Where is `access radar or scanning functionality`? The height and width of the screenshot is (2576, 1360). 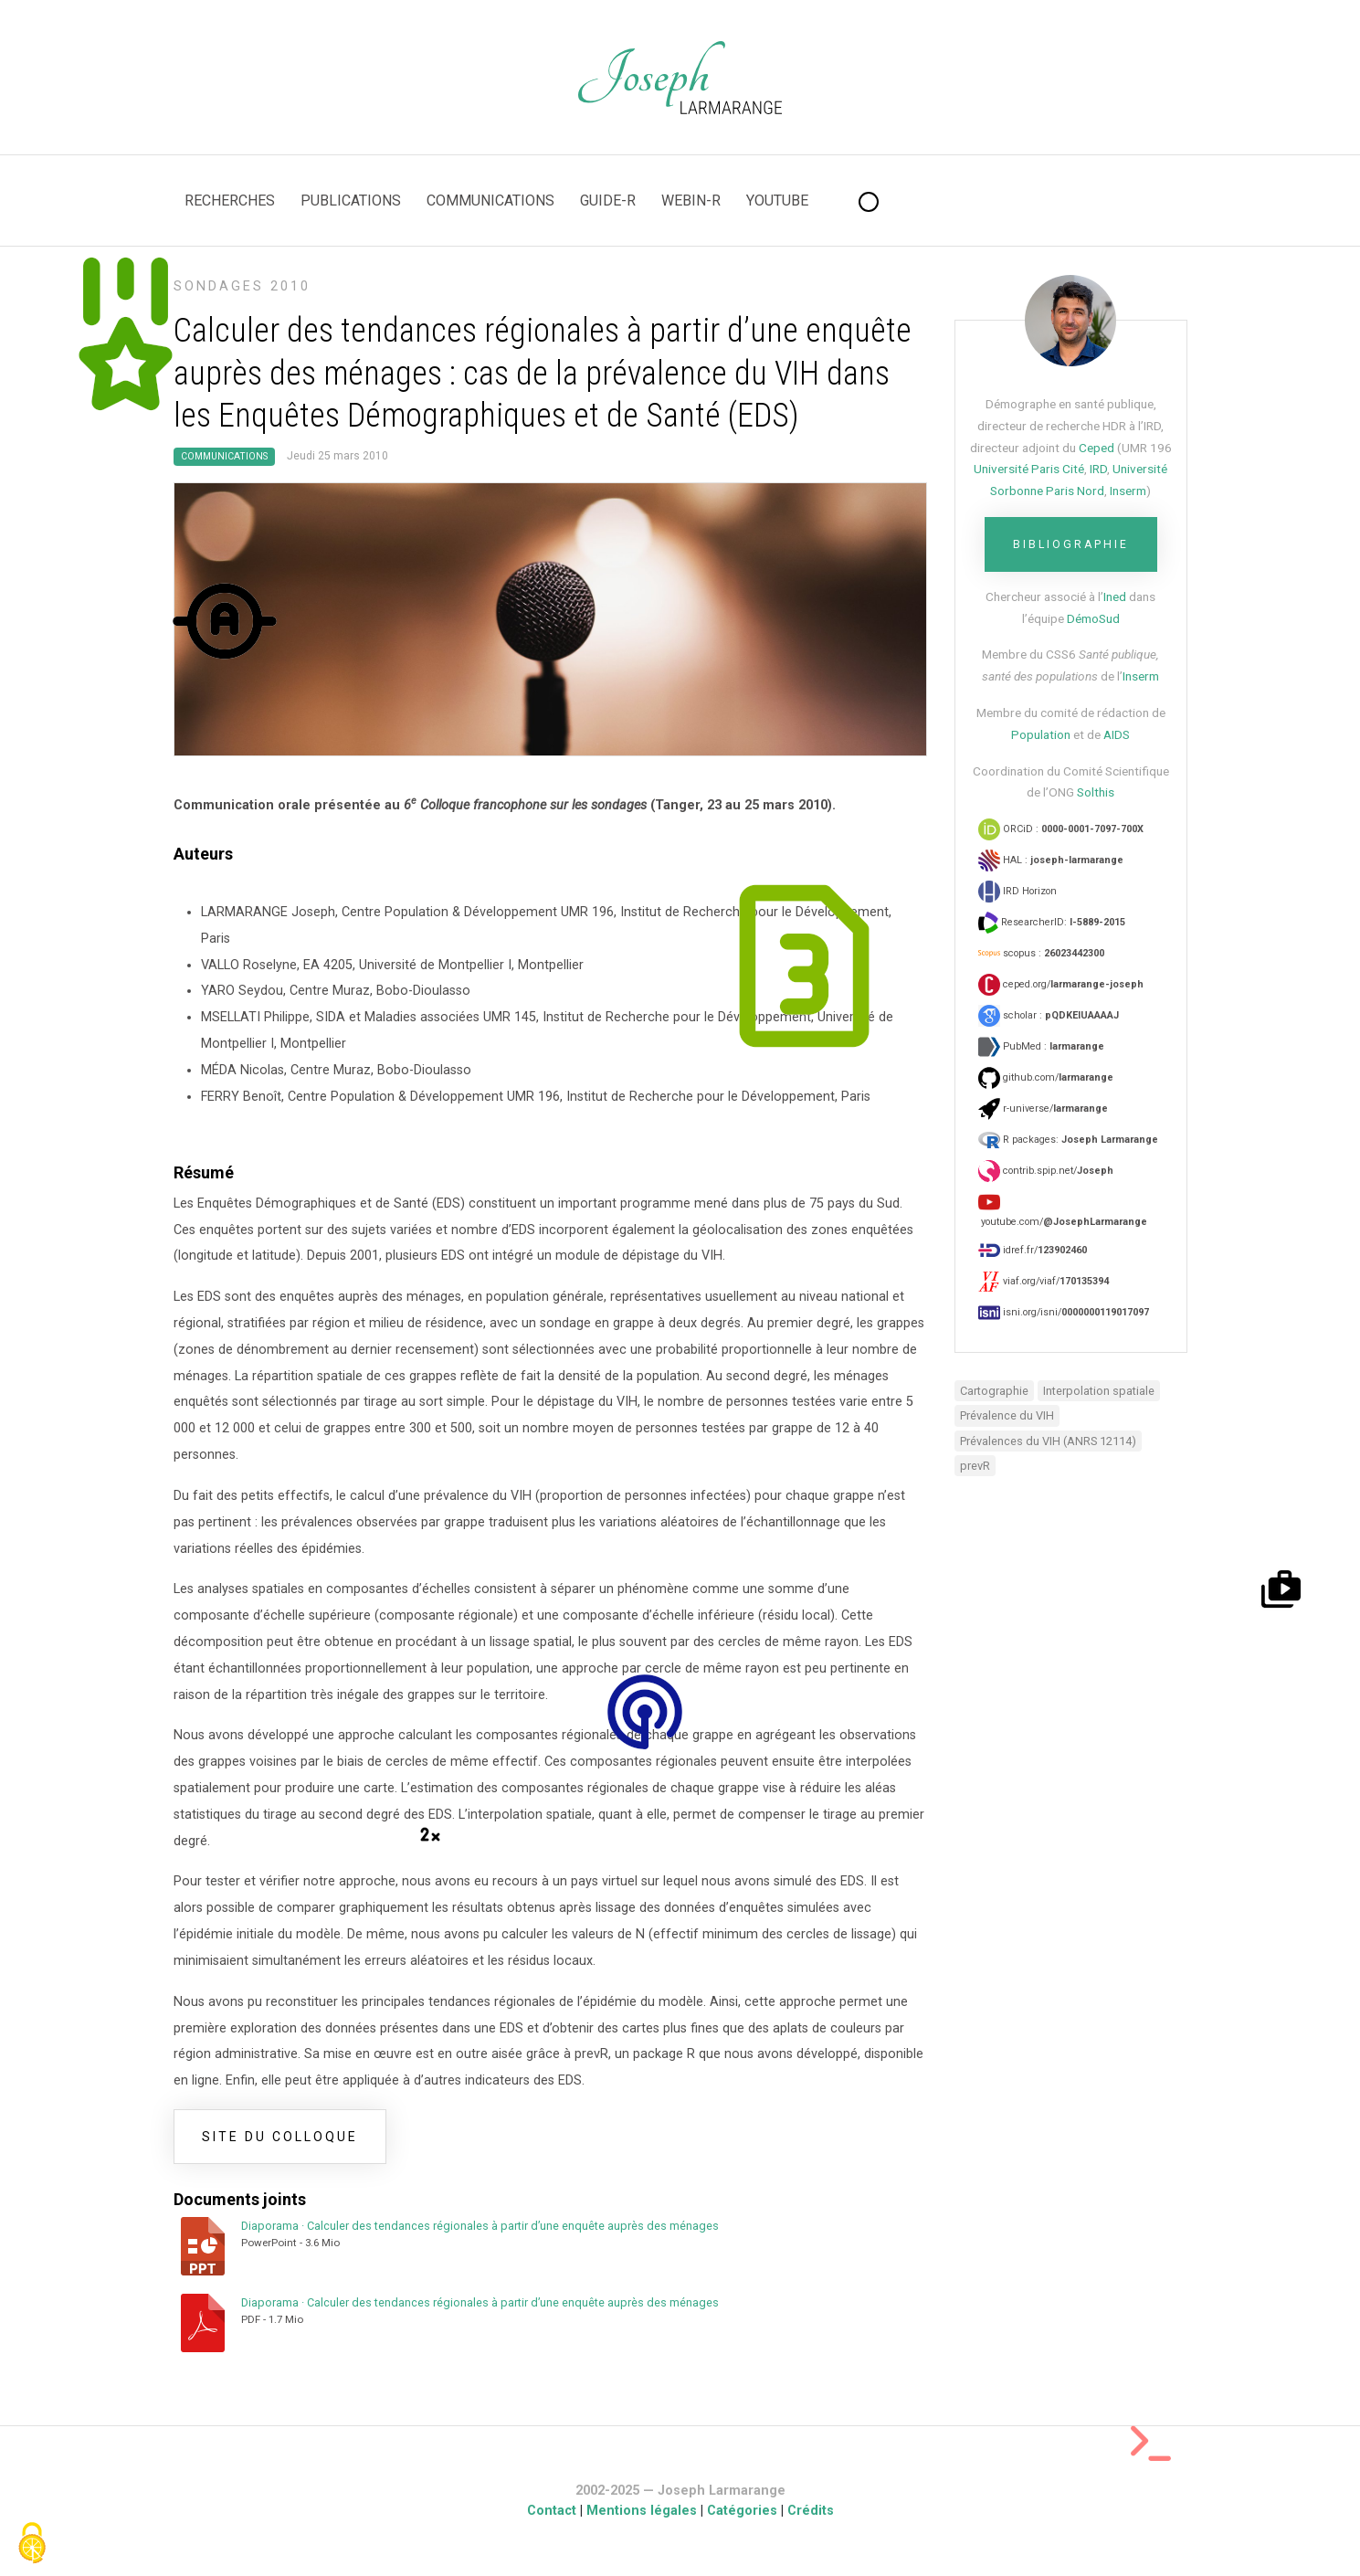 access radar or scanning functionality is located at coordinates (645, 1712).